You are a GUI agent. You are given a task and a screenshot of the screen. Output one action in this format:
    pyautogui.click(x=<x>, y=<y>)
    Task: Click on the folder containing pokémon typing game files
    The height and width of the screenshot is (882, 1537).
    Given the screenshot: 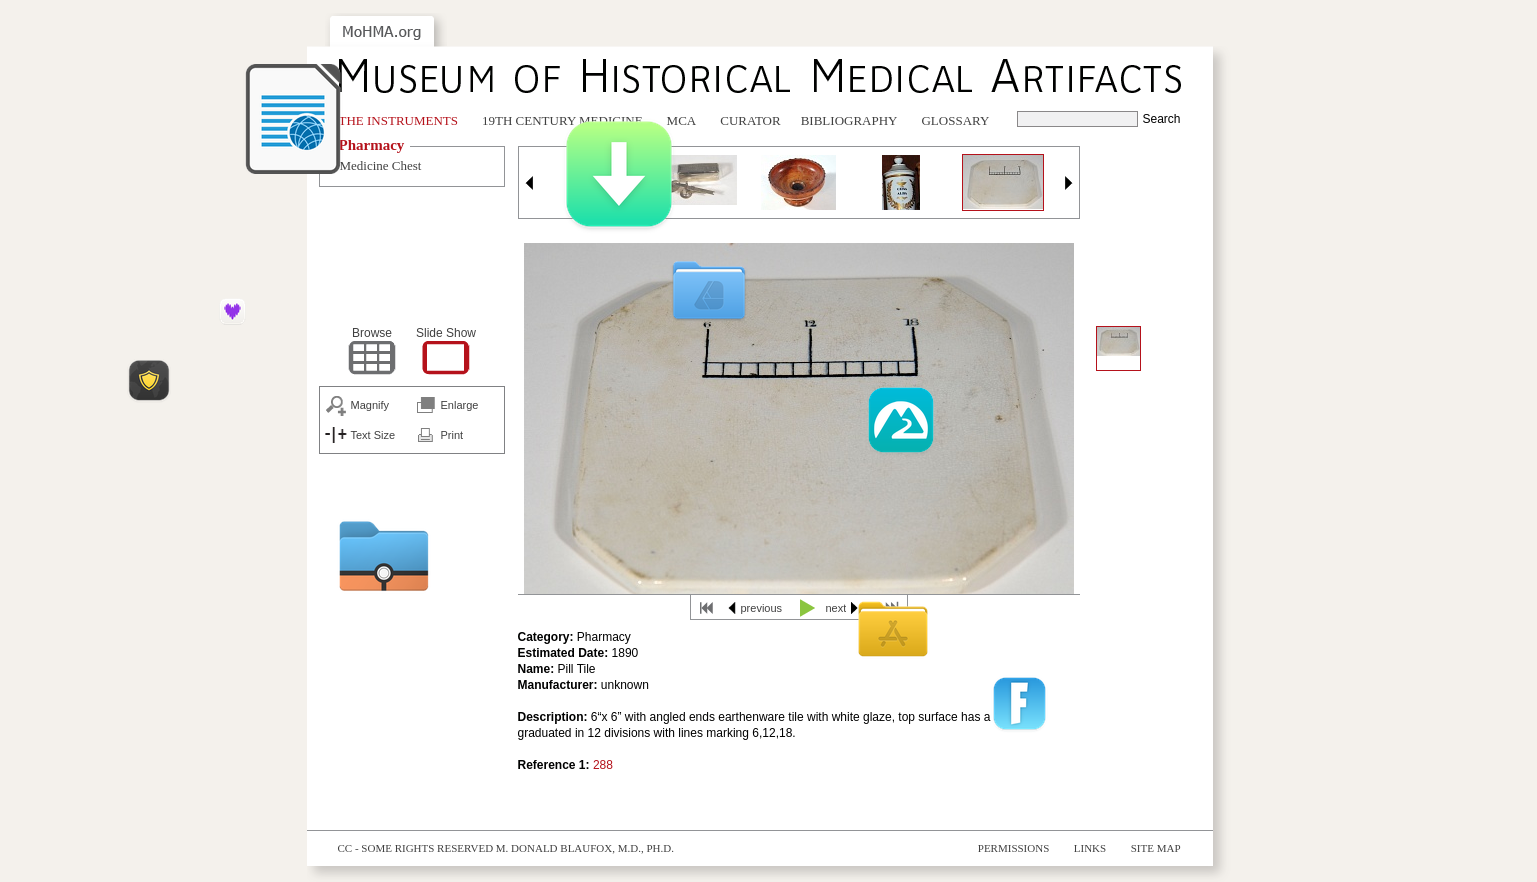 What is the action you would take?
    pyautogui.click(x=383, y=558)
    